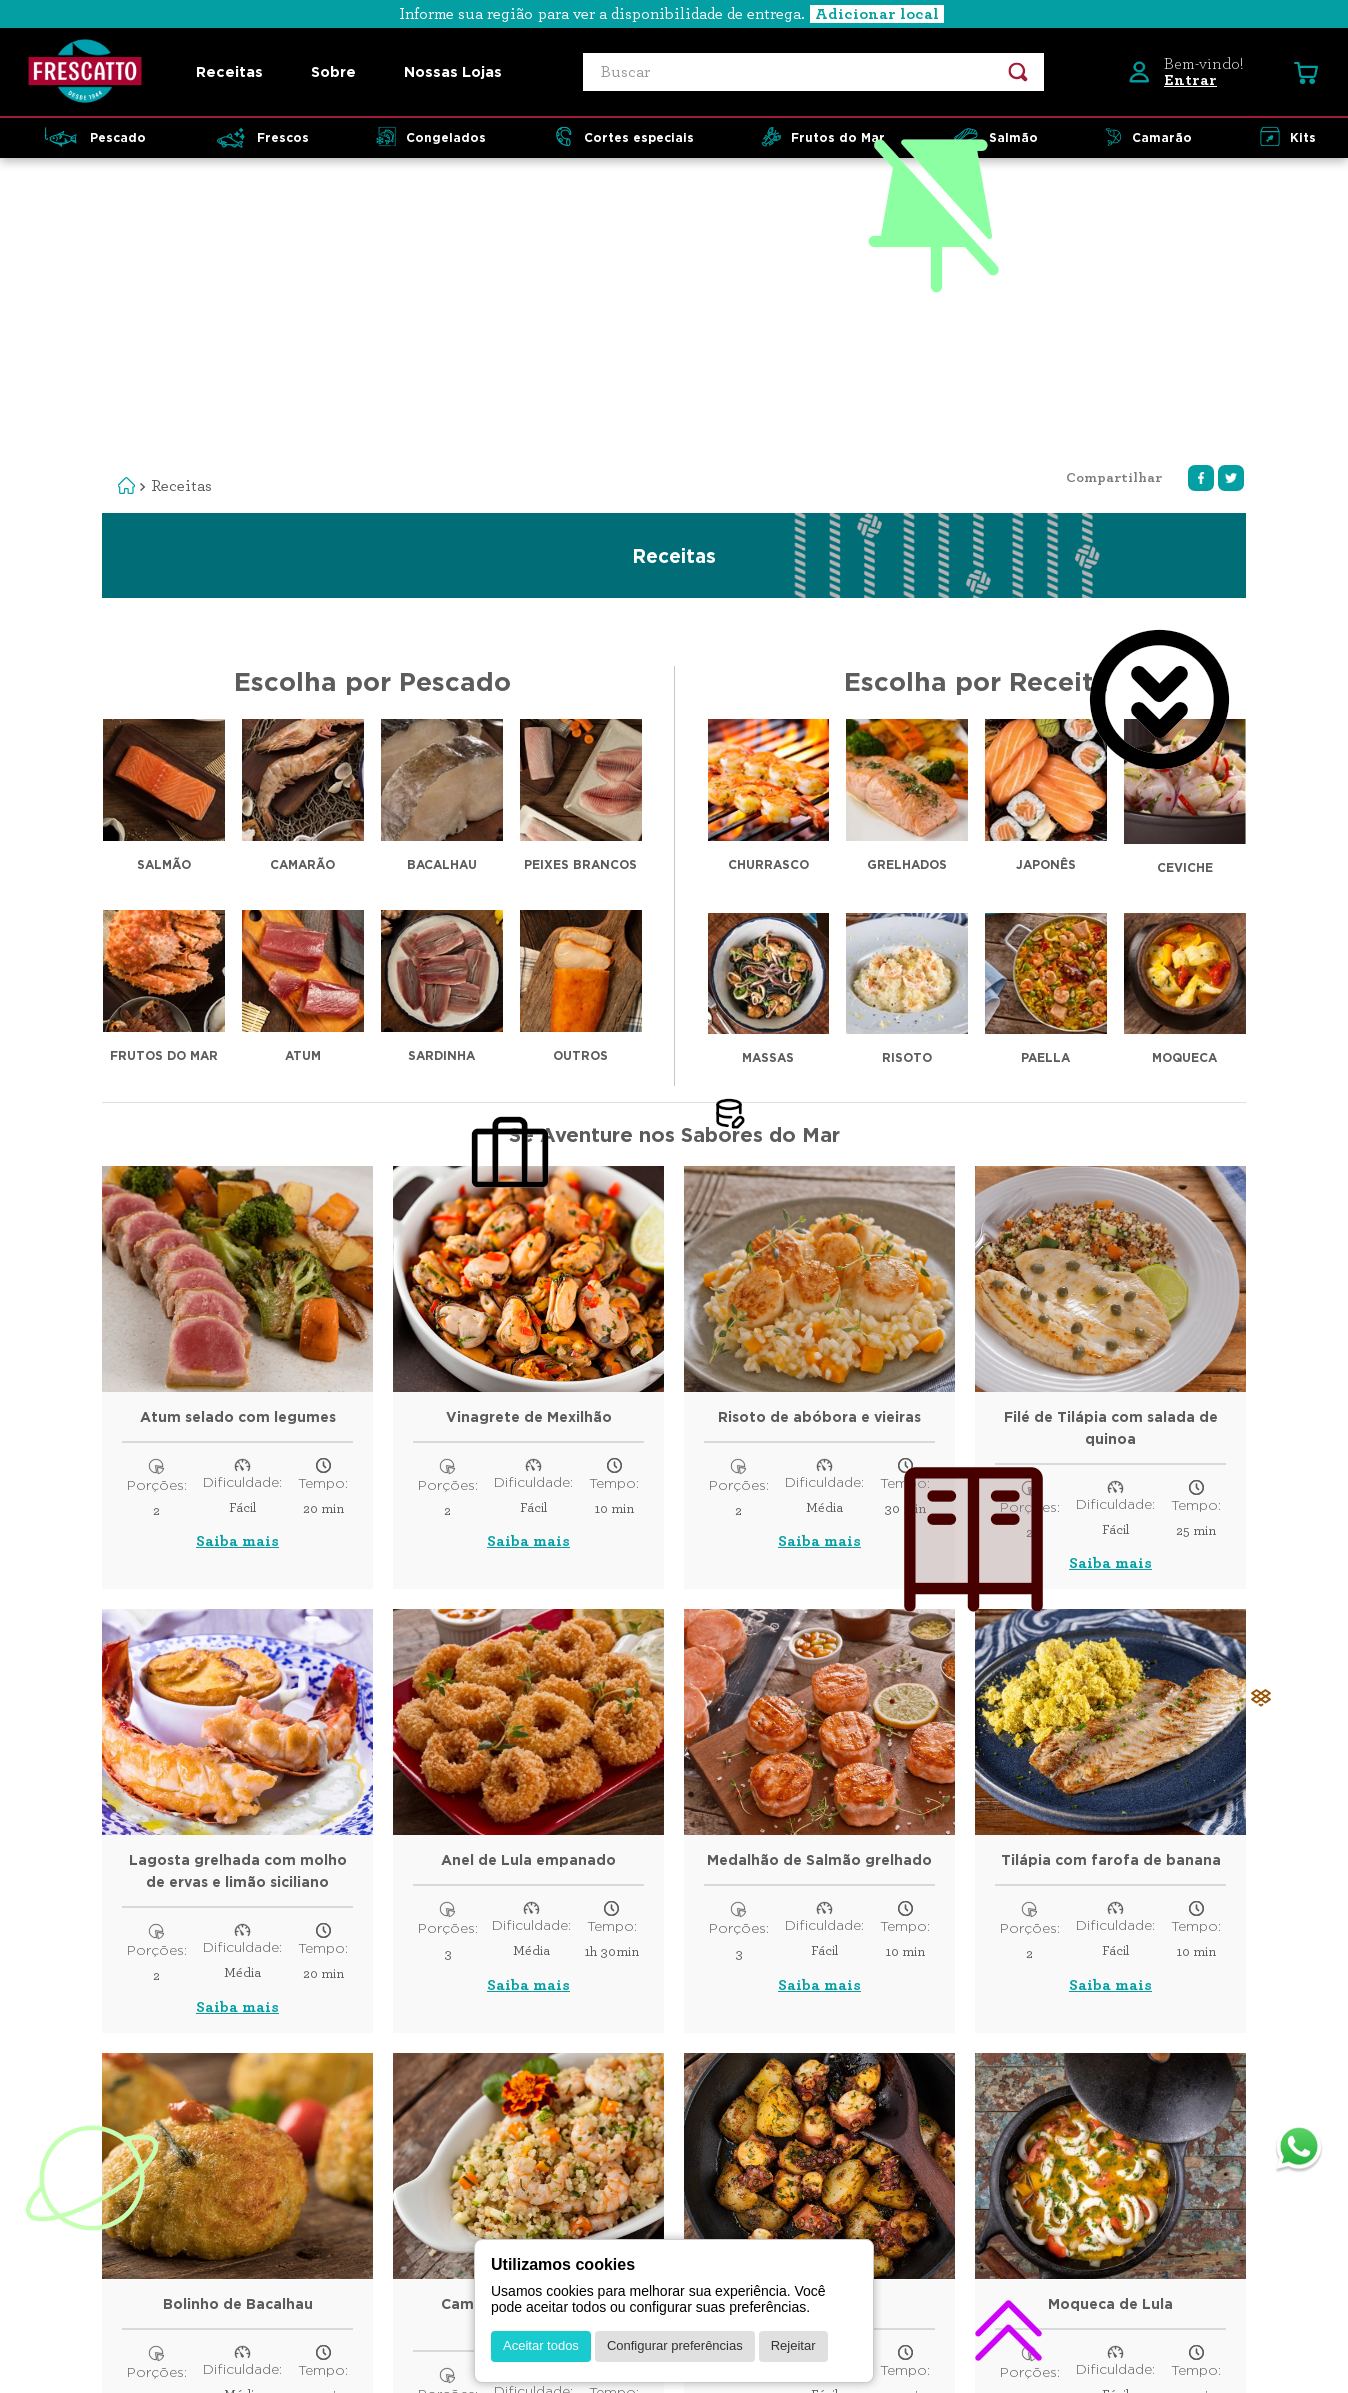 Image resolution: width=1348 pixels, height=2393 pixels. What do you see at coordinates (729, 1113) in the screenshot?
I see `edit database settings or content` at bounding box center [729, 1113].